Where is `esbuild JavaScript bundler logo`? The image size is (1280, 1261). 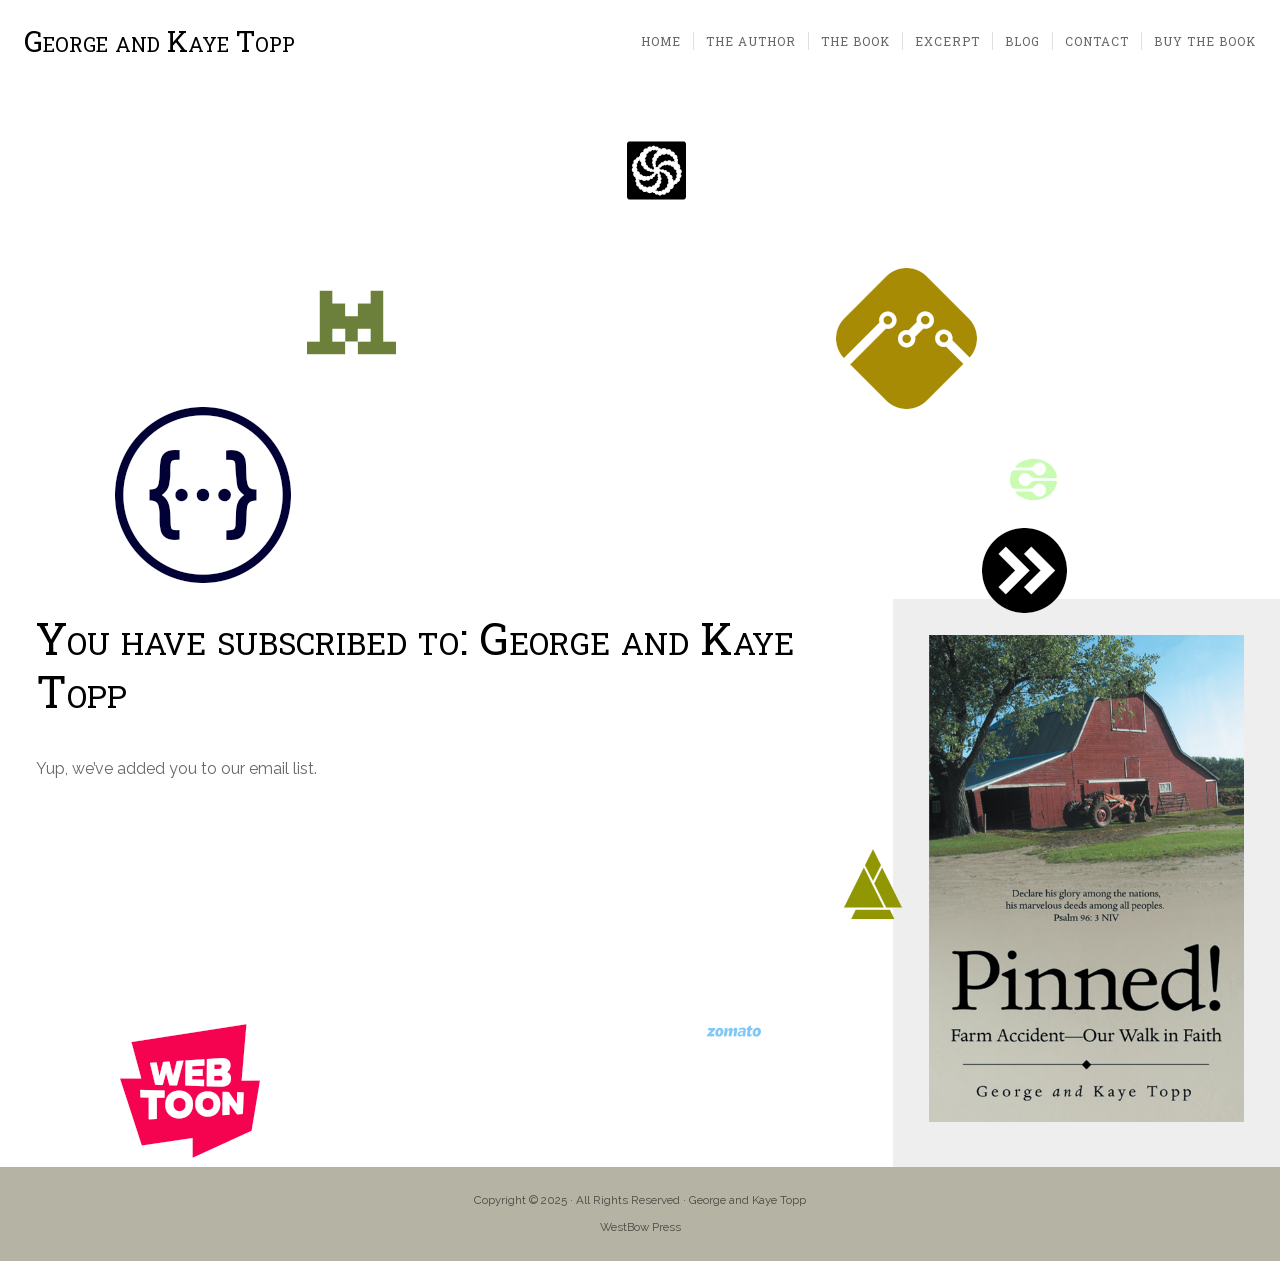 esbuild JavaScript bundler logo is located at coordinates (1024, 570).